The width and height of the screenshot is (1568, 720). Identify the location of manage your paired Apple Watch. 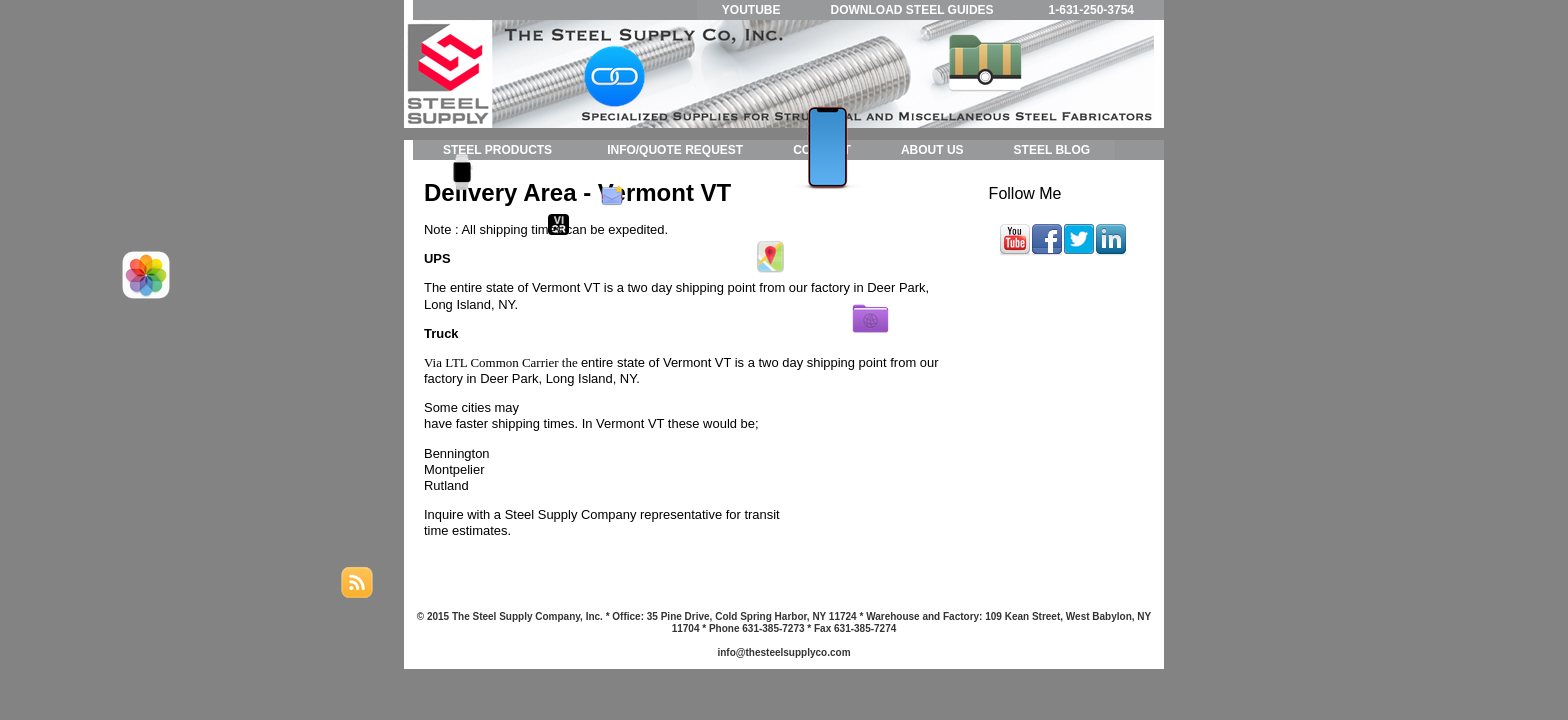
(462, 172).